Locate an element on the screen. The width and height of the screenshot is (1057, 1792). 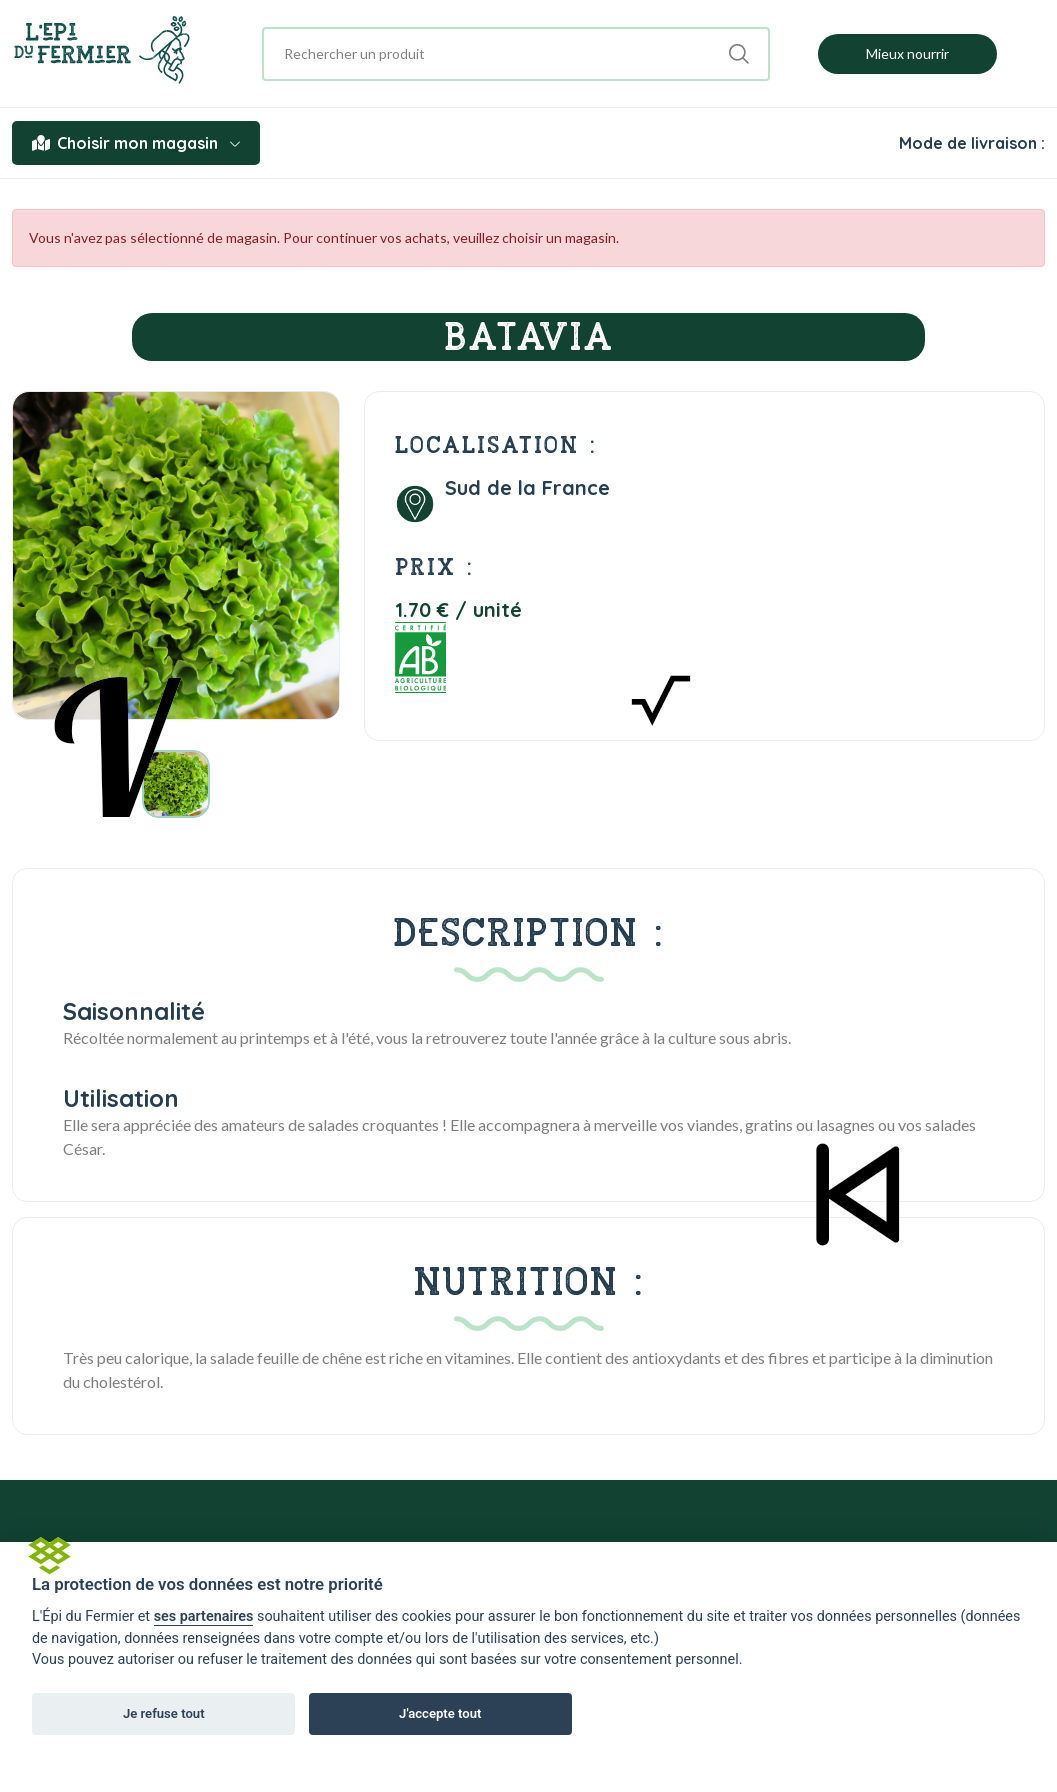
access square root or radical function in calculator is located at coordinates (661, 699).